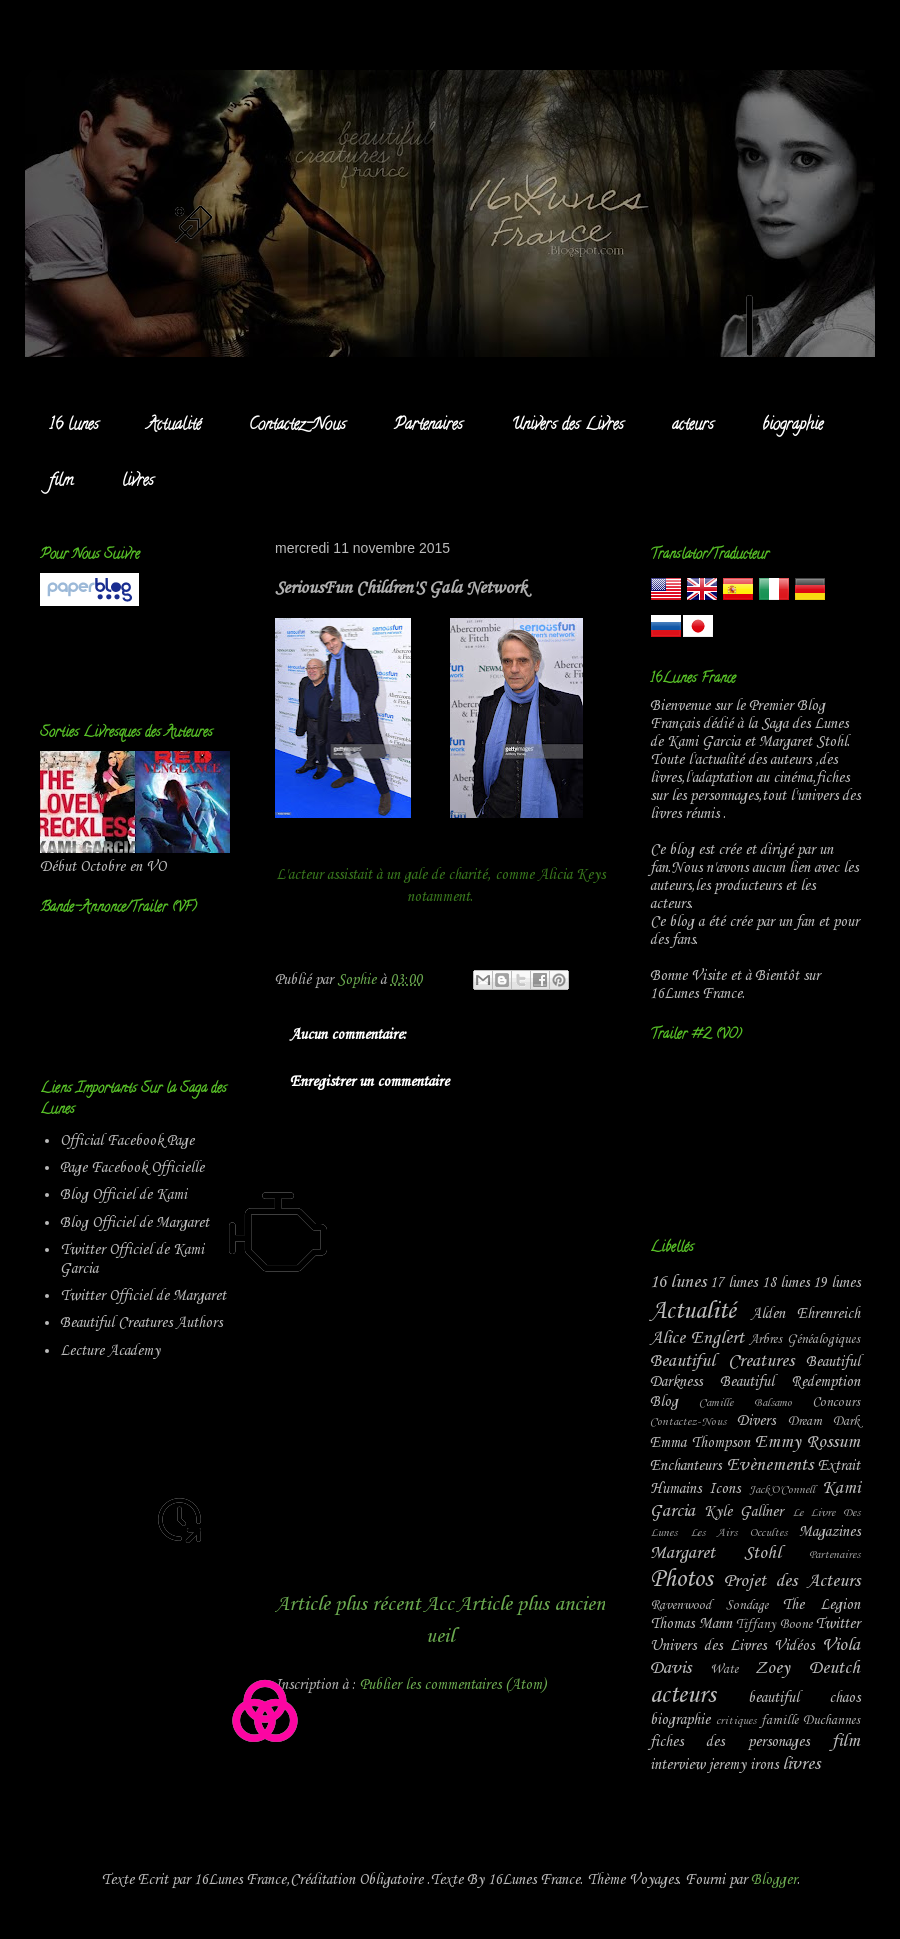  I want to click on vertical divider or separator between UI elements, so click(749, 325).